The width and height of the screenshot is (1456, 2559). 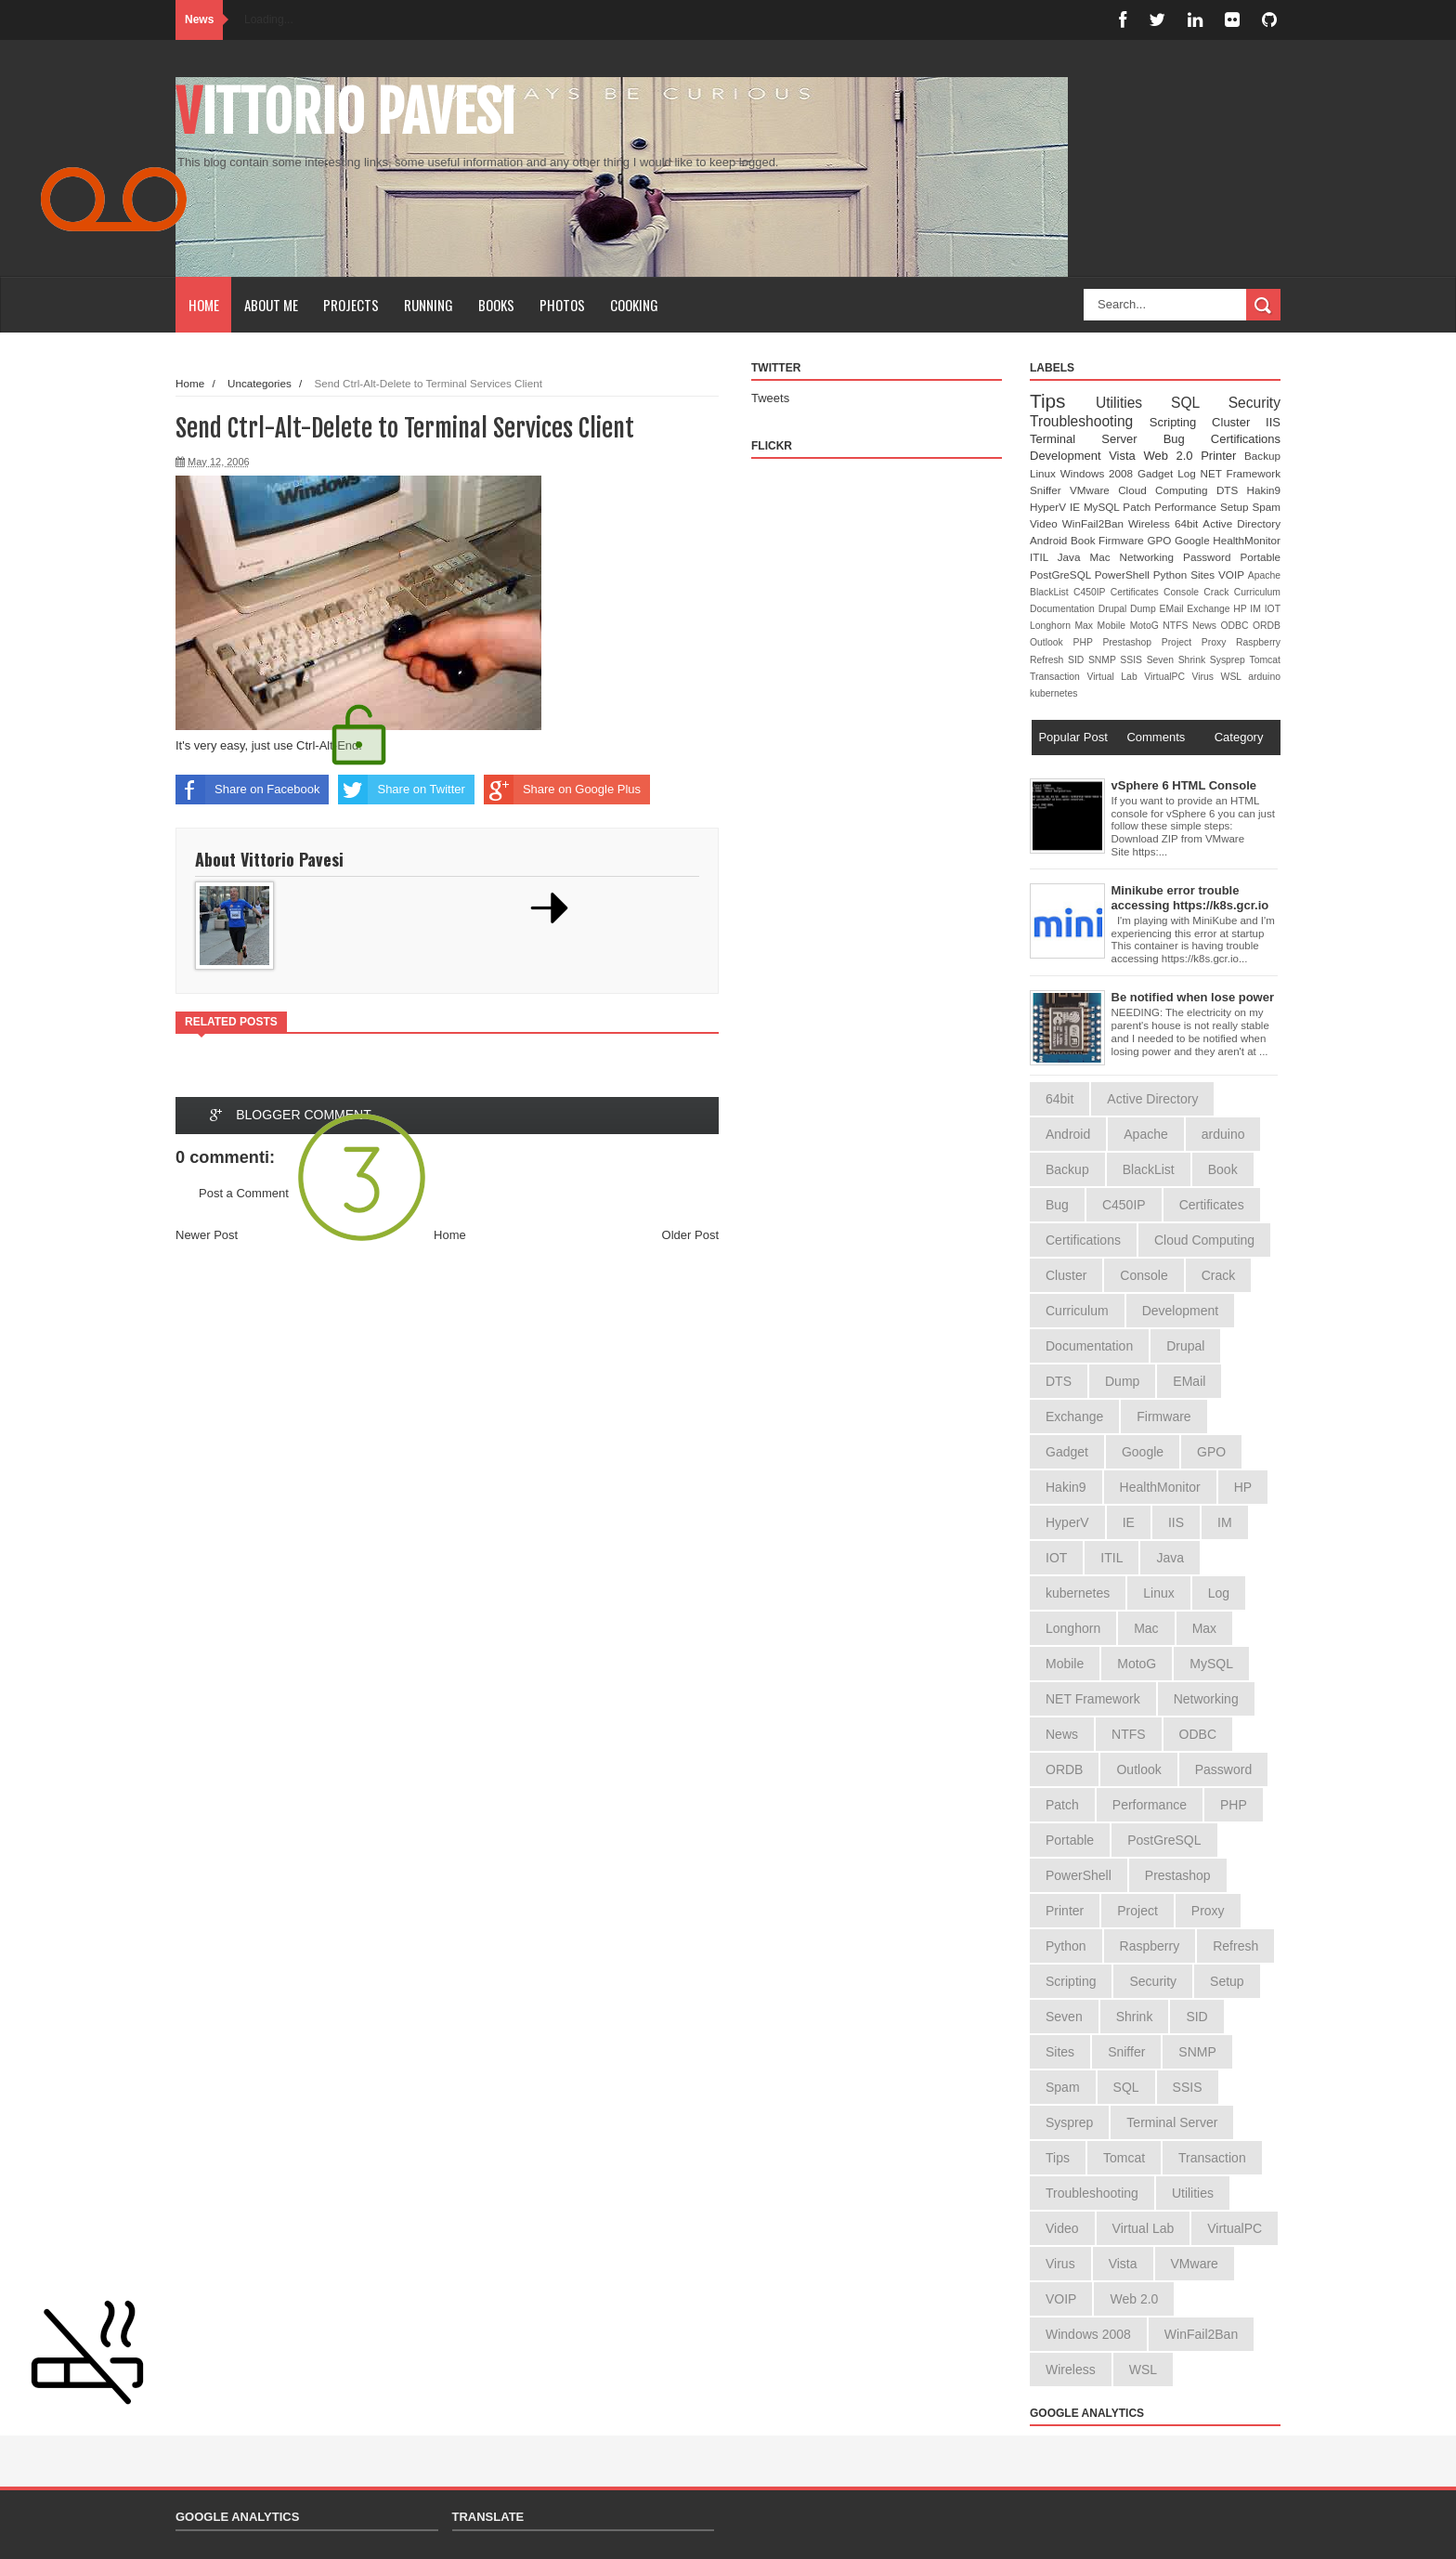 I want to click on navigate to the next item or screen, so click(x=549, y=907).